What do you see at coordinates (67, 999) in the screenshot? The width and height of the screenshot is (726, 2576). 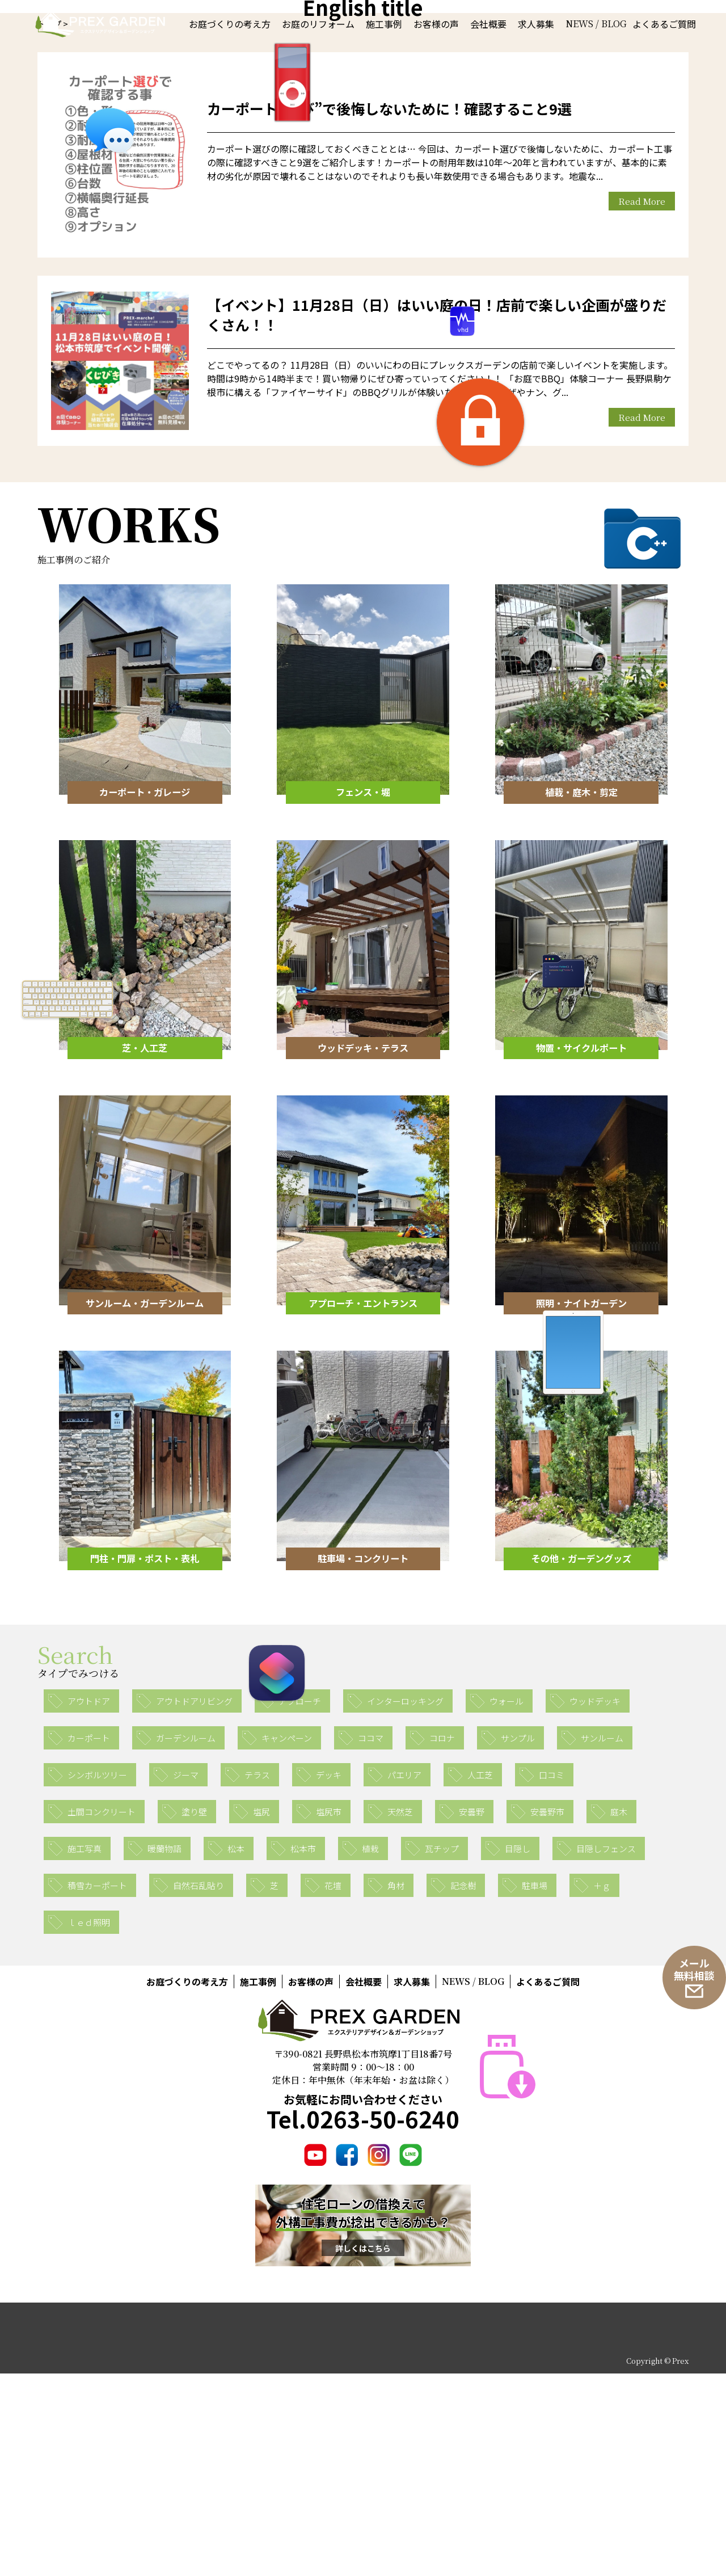 I see `connect a wireless bluetooth keyboard` at bounding box center [67, 999].